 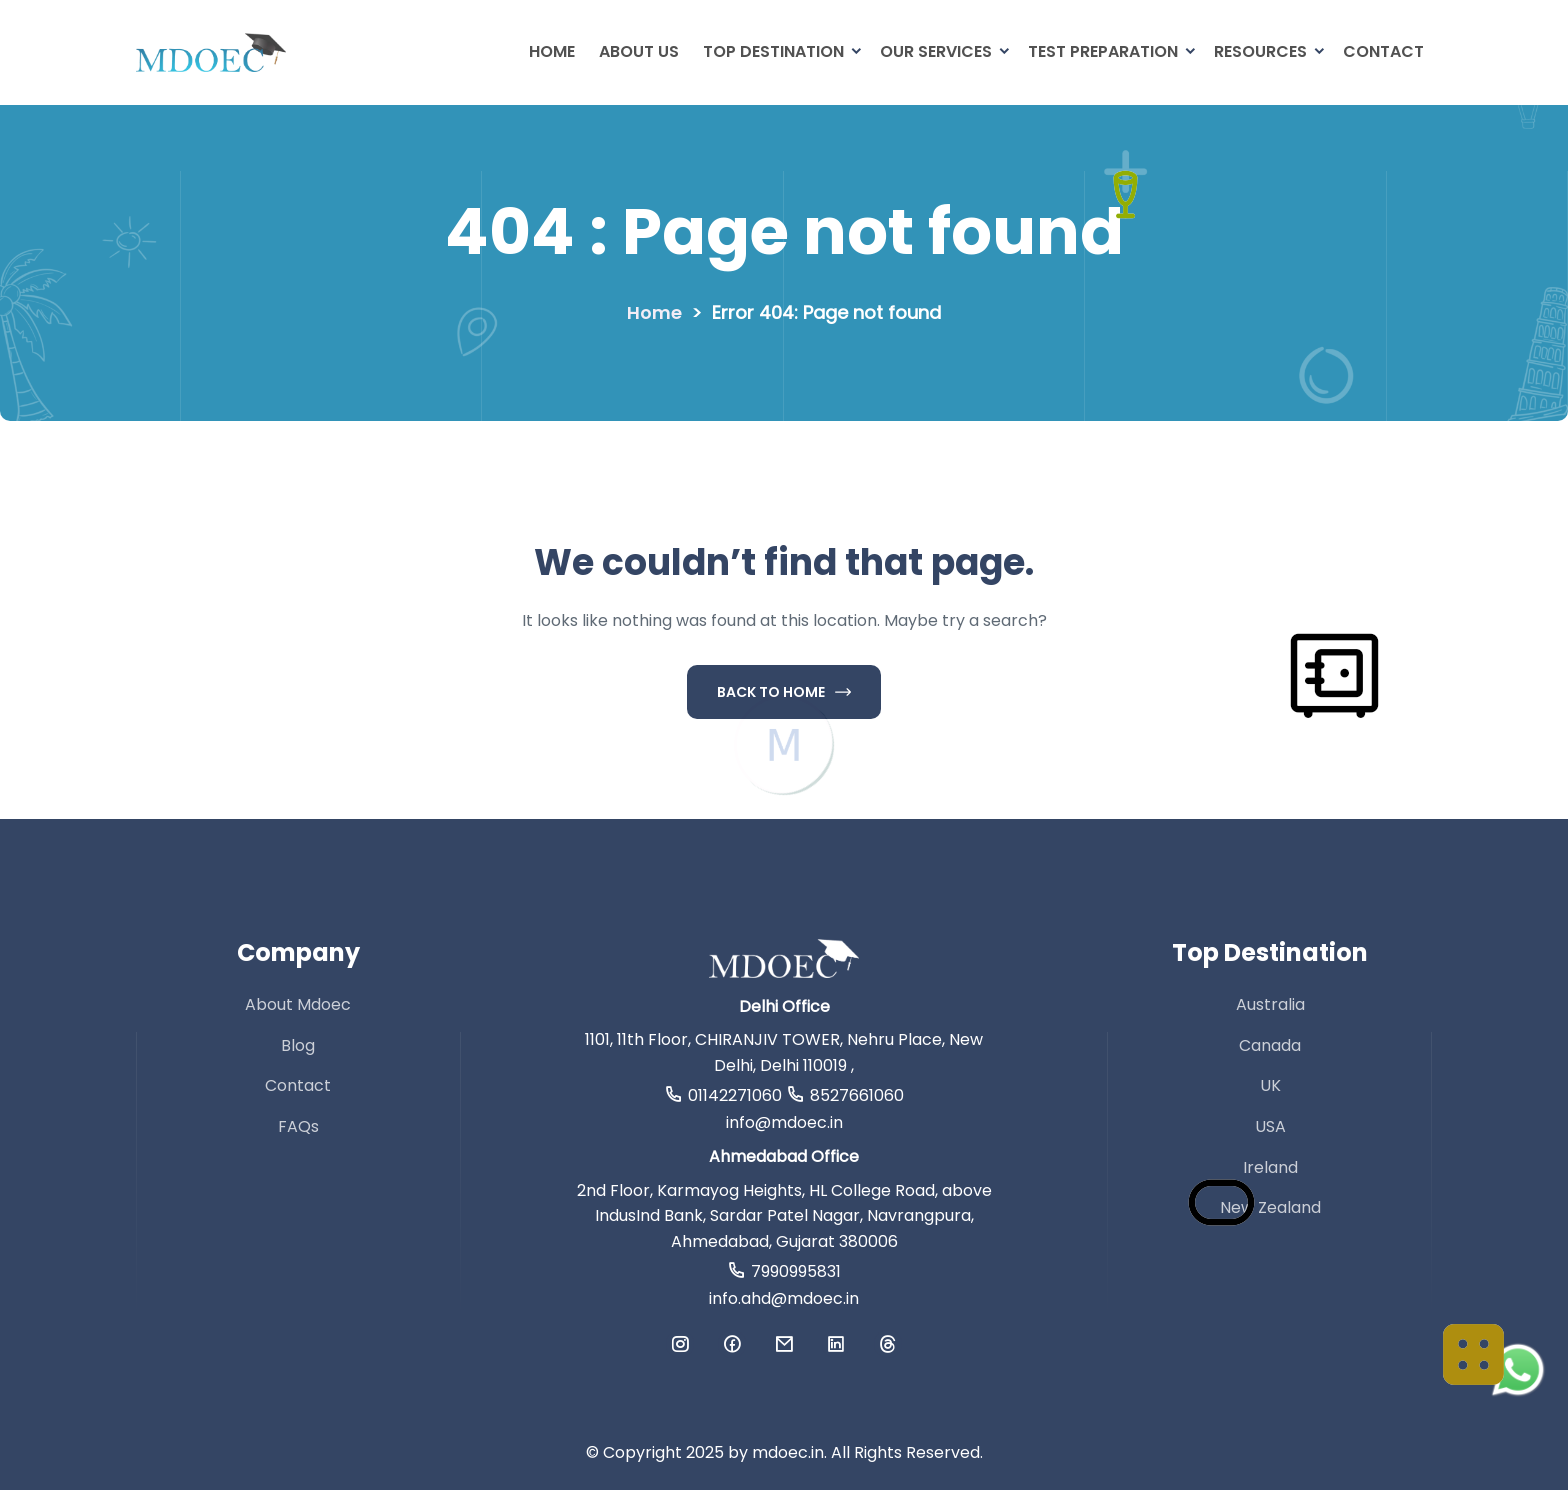 What do you see at coordinates (1221, 1202) in the screenshot?
I see `medication or pill tracker` at bounding box center [1221, 1202].